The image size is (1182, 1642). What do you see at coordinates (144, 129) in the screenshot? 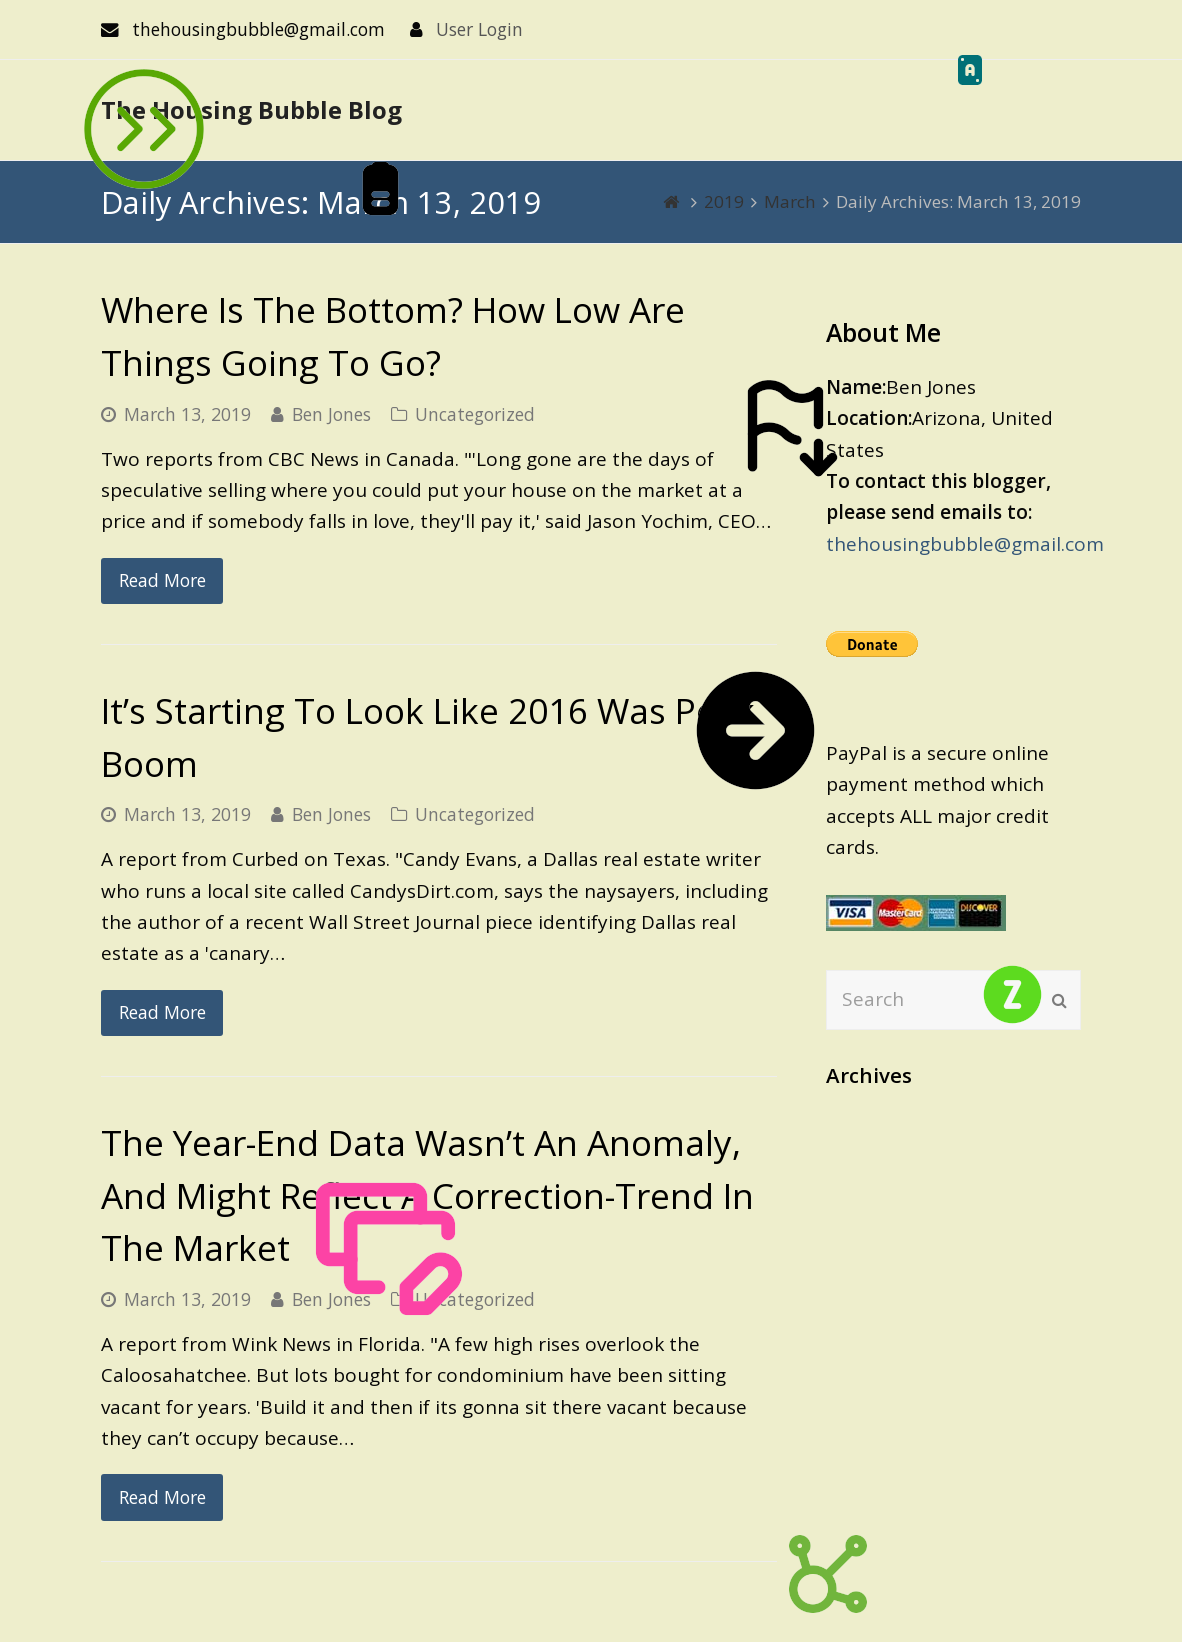
I see `skip forward or advance to next item` at bounding box center [144, 129].